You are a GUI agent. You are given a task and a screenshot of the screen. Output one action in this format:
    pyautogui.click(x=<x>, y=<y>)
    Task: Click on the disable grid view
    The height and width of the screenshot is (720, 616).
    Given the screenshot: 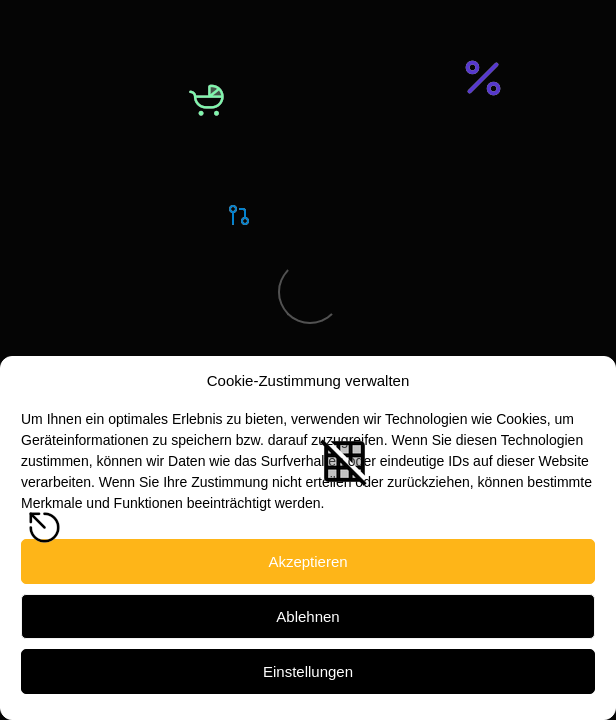 What is the action you would take?
    pyautogui.click(x=344, y=461)
    